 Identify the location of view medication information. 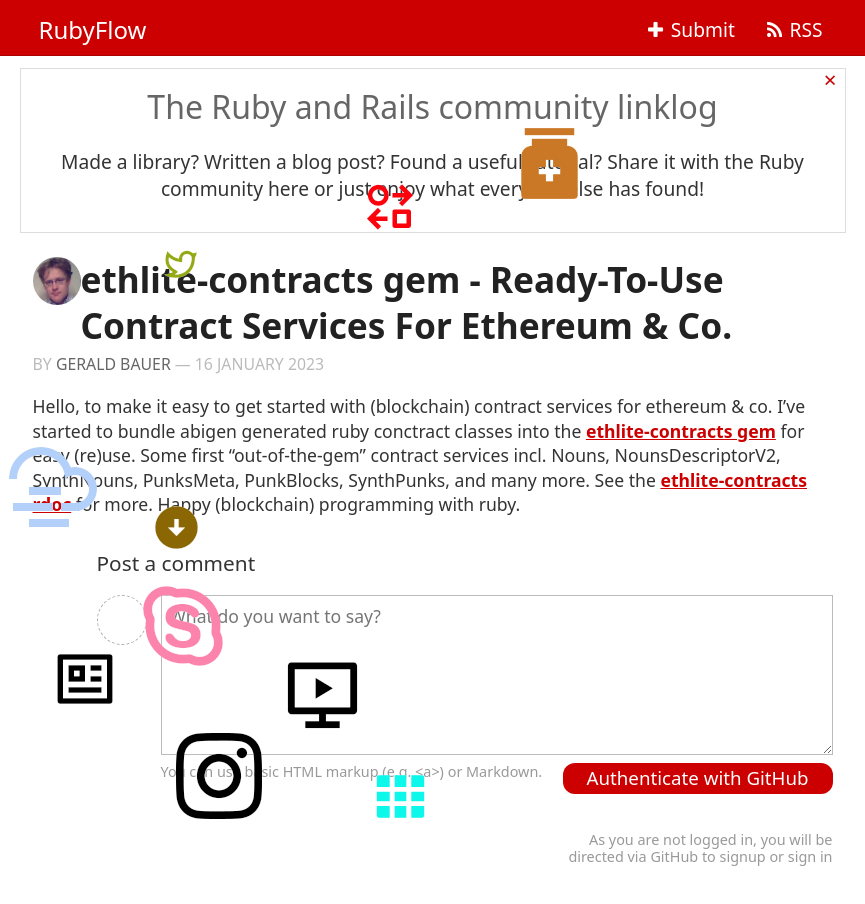
(549, 163).